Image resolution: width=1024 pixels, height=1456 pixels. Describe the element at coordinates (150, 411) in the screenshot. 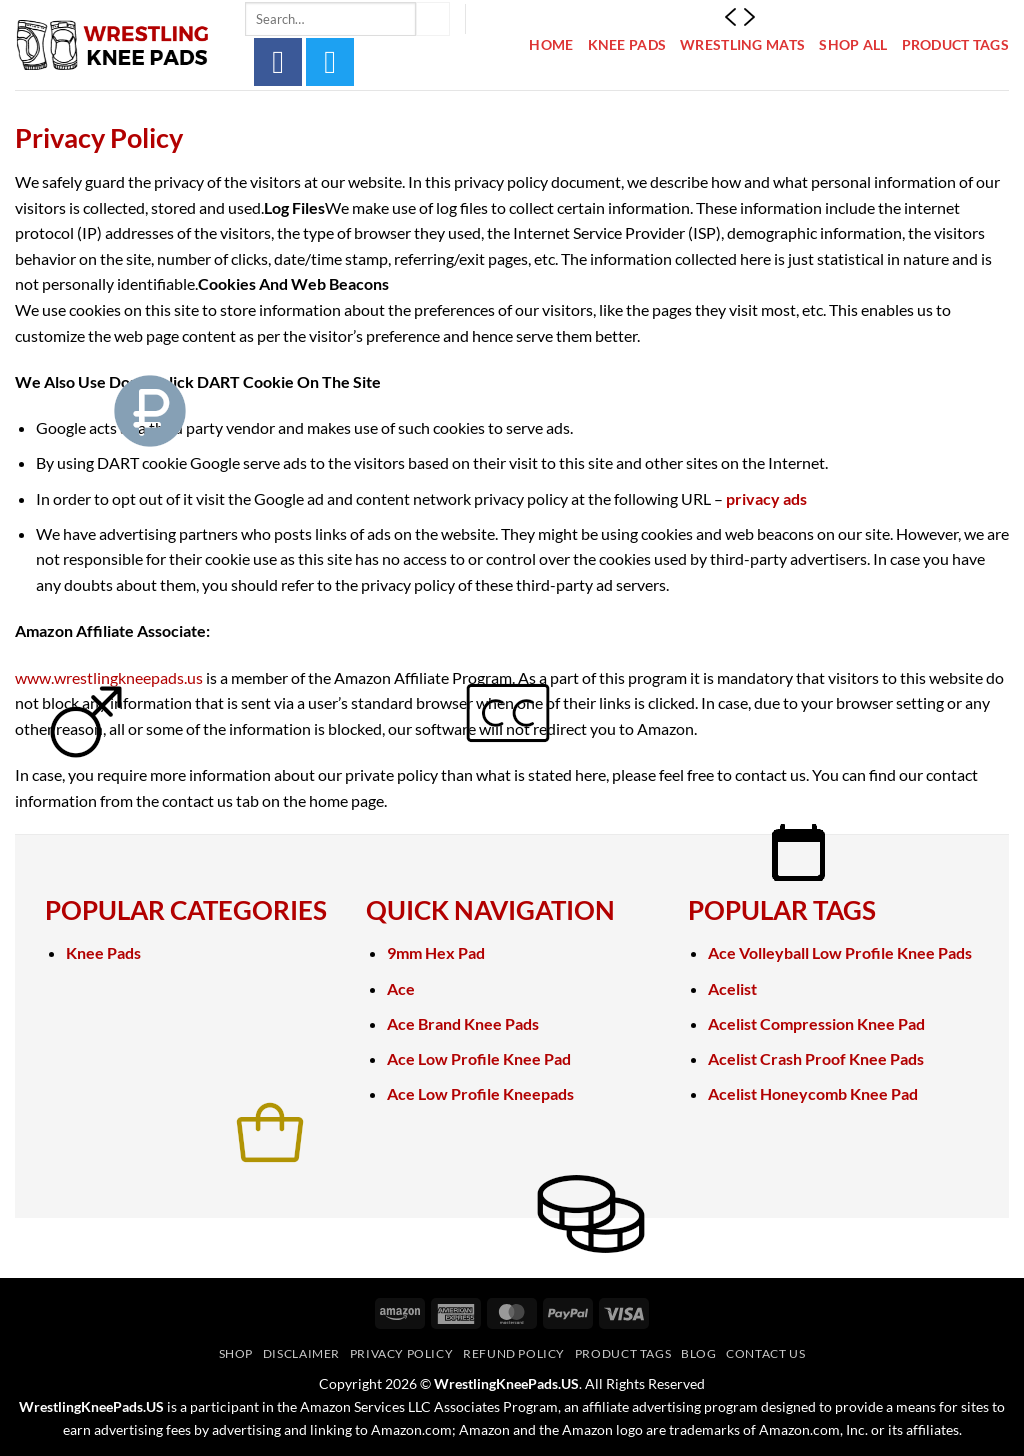

I see `view price in russian rubles` at that location.